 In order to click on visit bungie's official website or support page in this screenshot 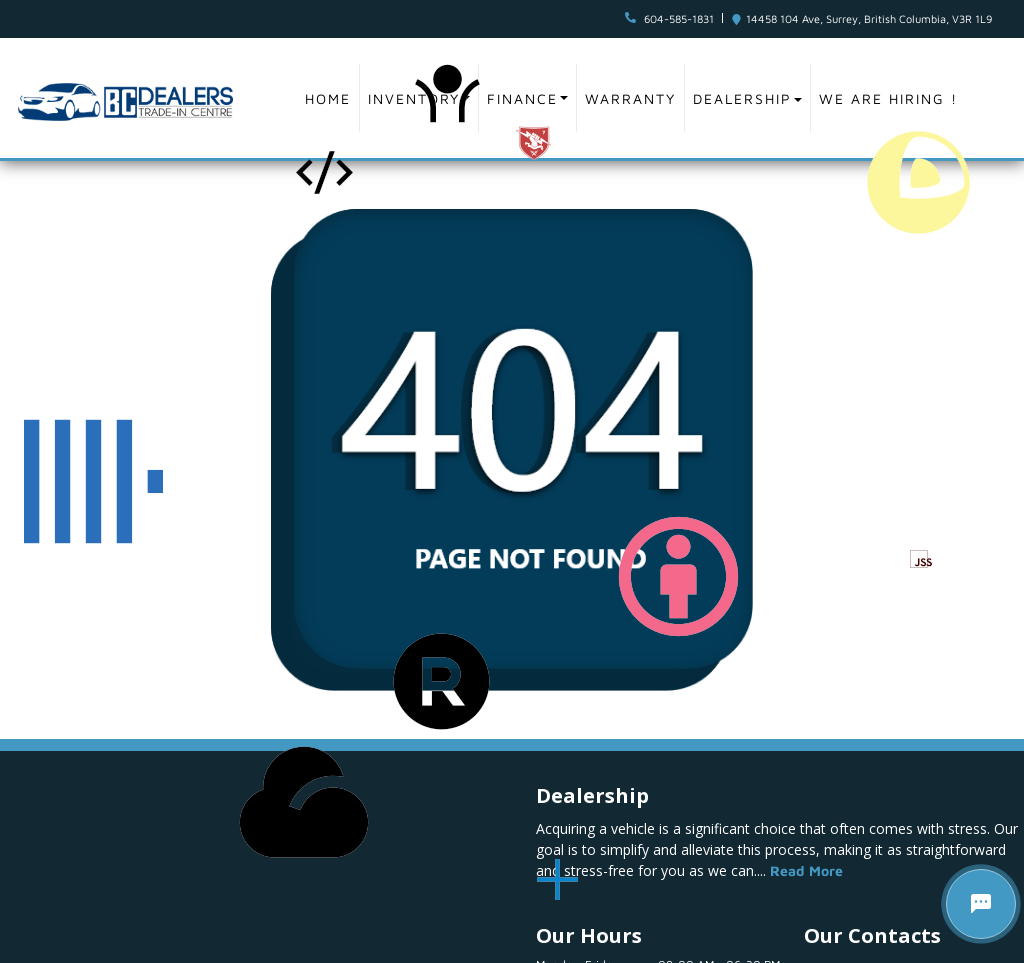, I will do `click(533, 143)`.